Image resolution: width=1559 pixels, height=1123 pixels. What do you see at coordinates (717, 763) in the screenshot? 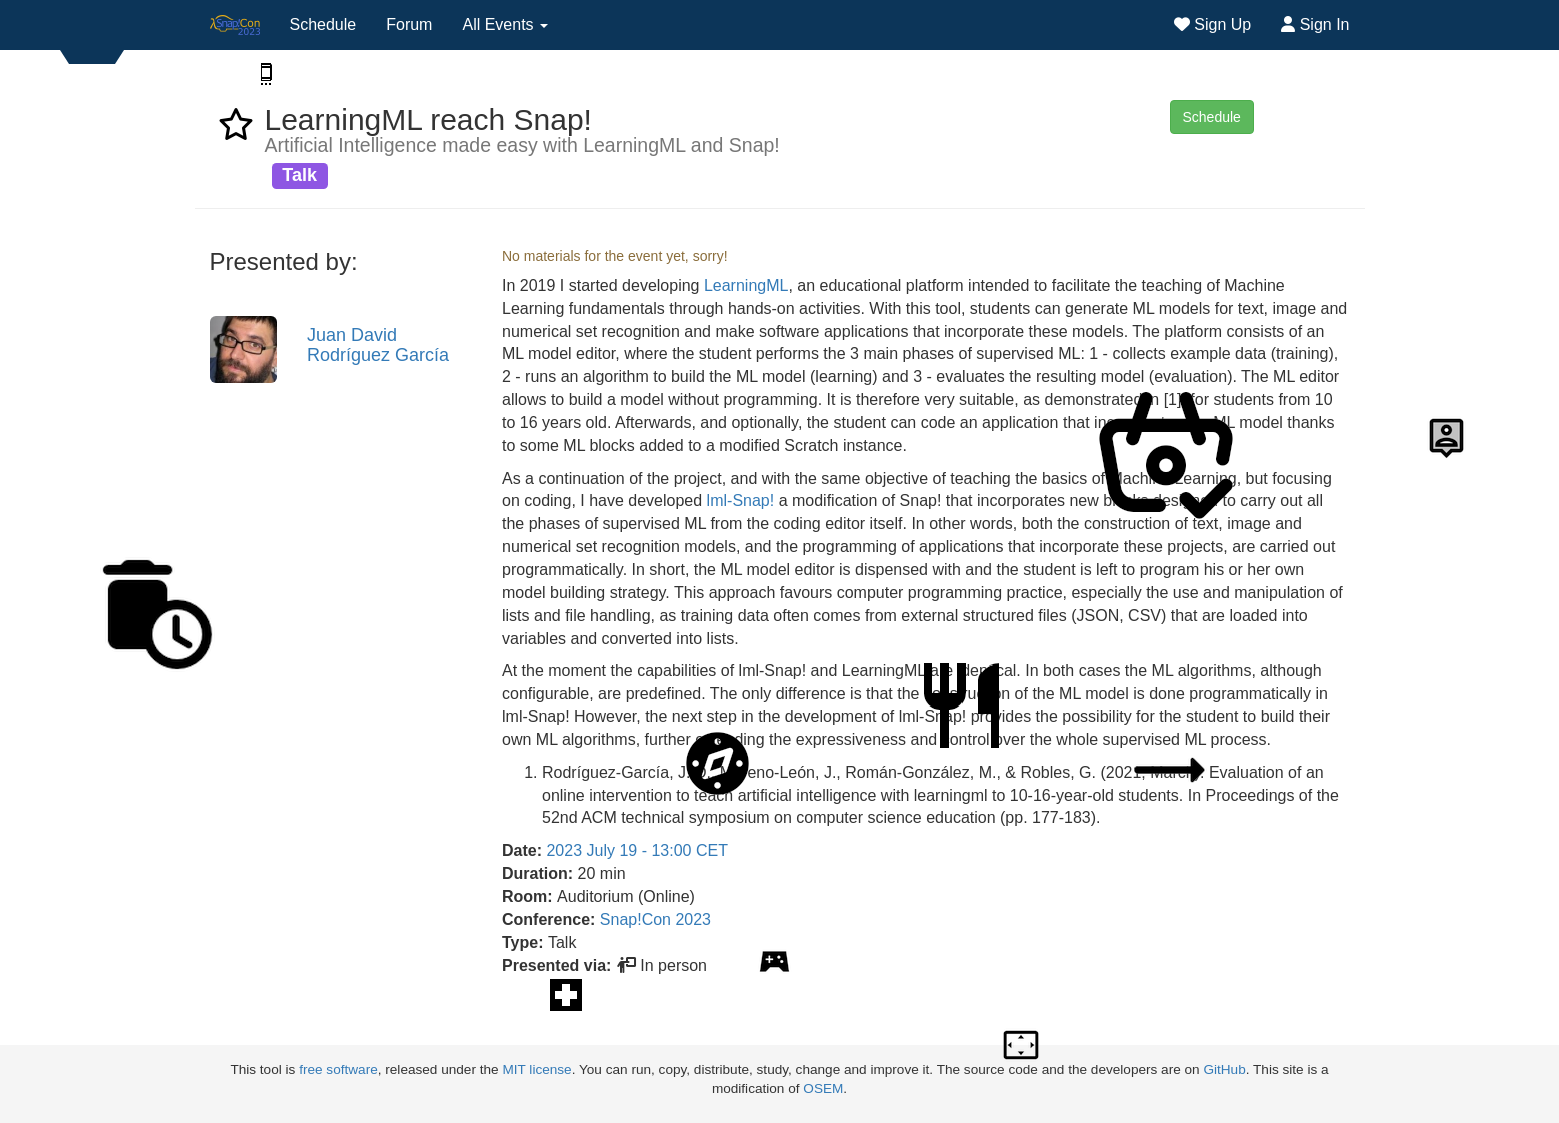
I see `access navigation or directions` at bounding box center [717, 763].